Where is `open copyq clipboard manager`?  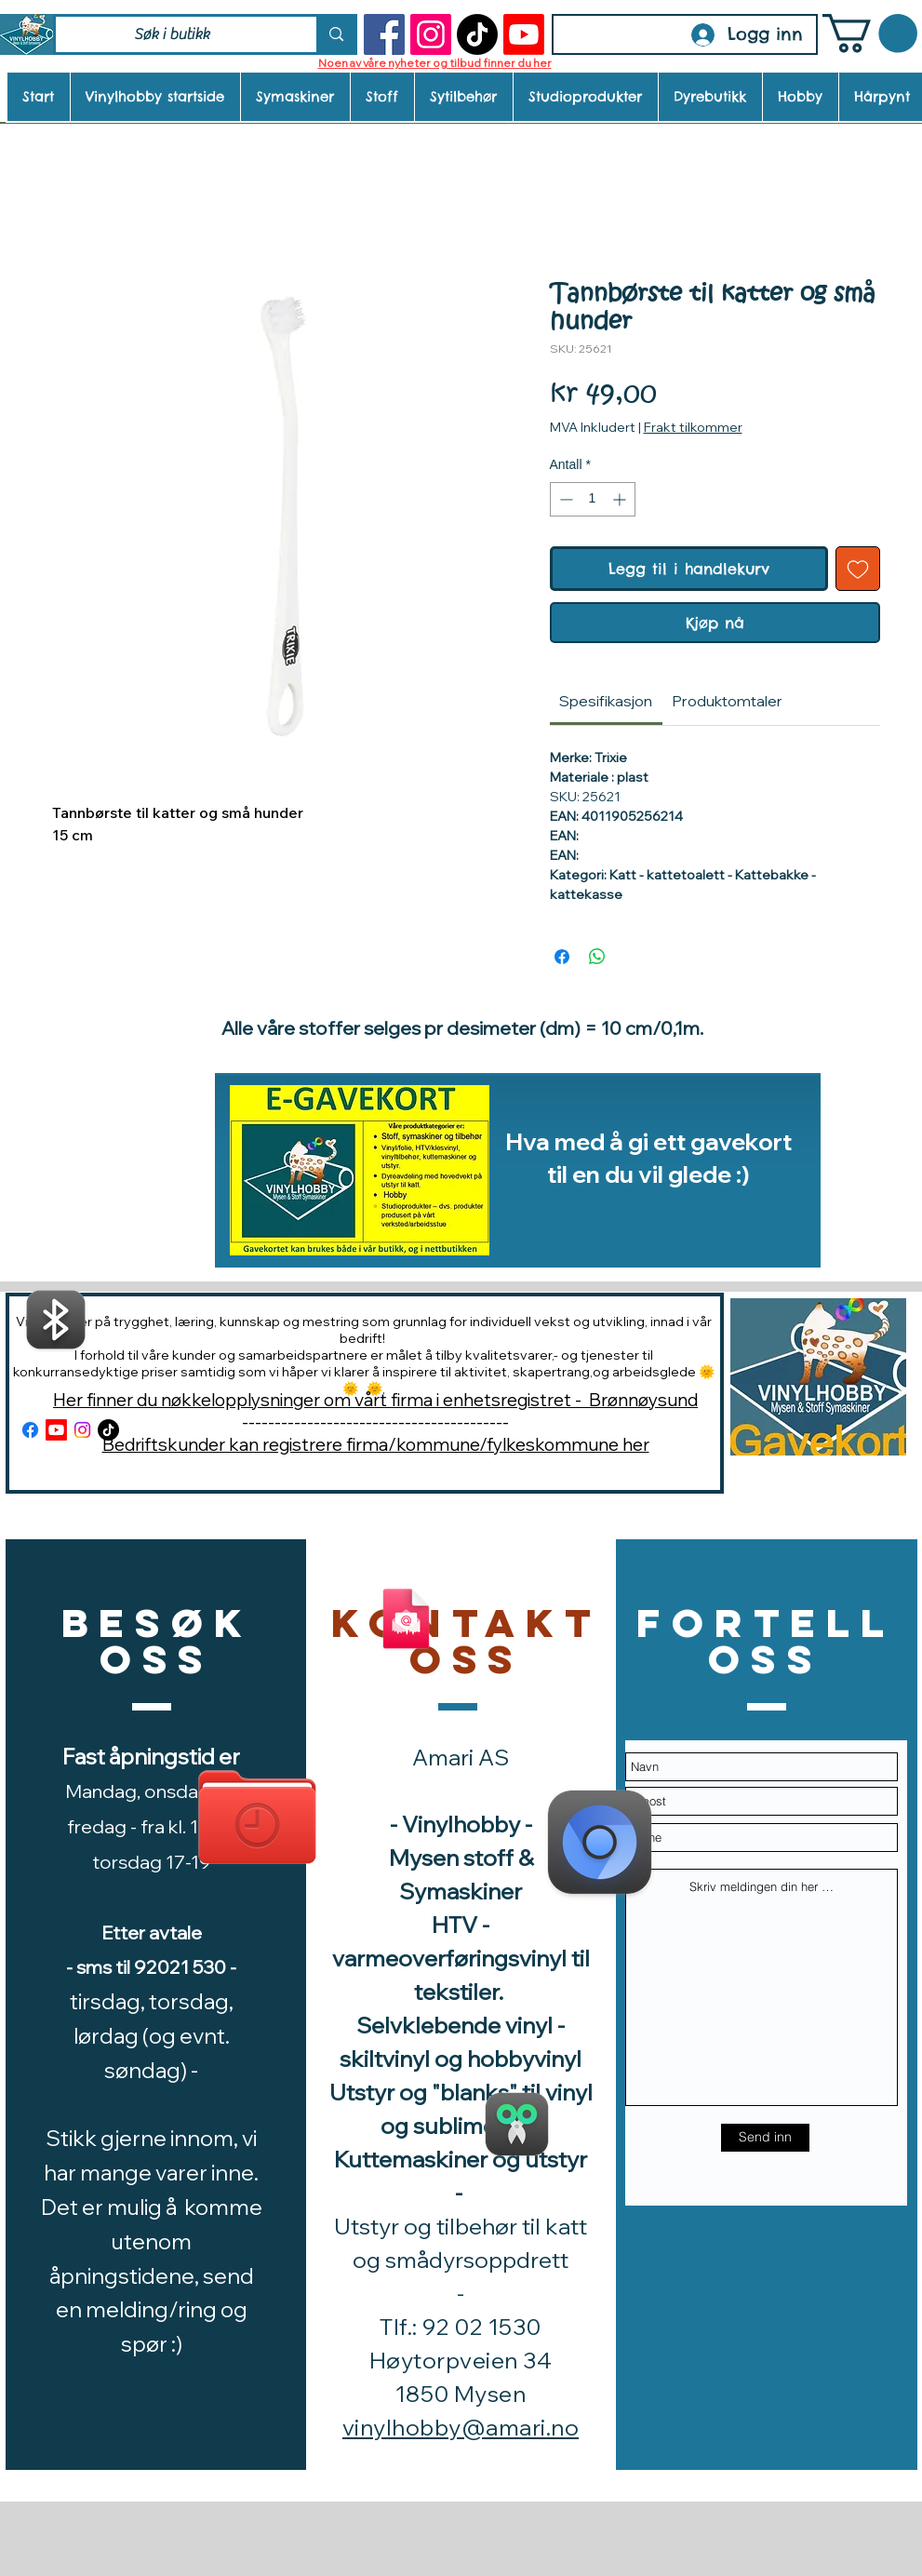 open copyq clipboard manager is located at coordinates (516, 2124).